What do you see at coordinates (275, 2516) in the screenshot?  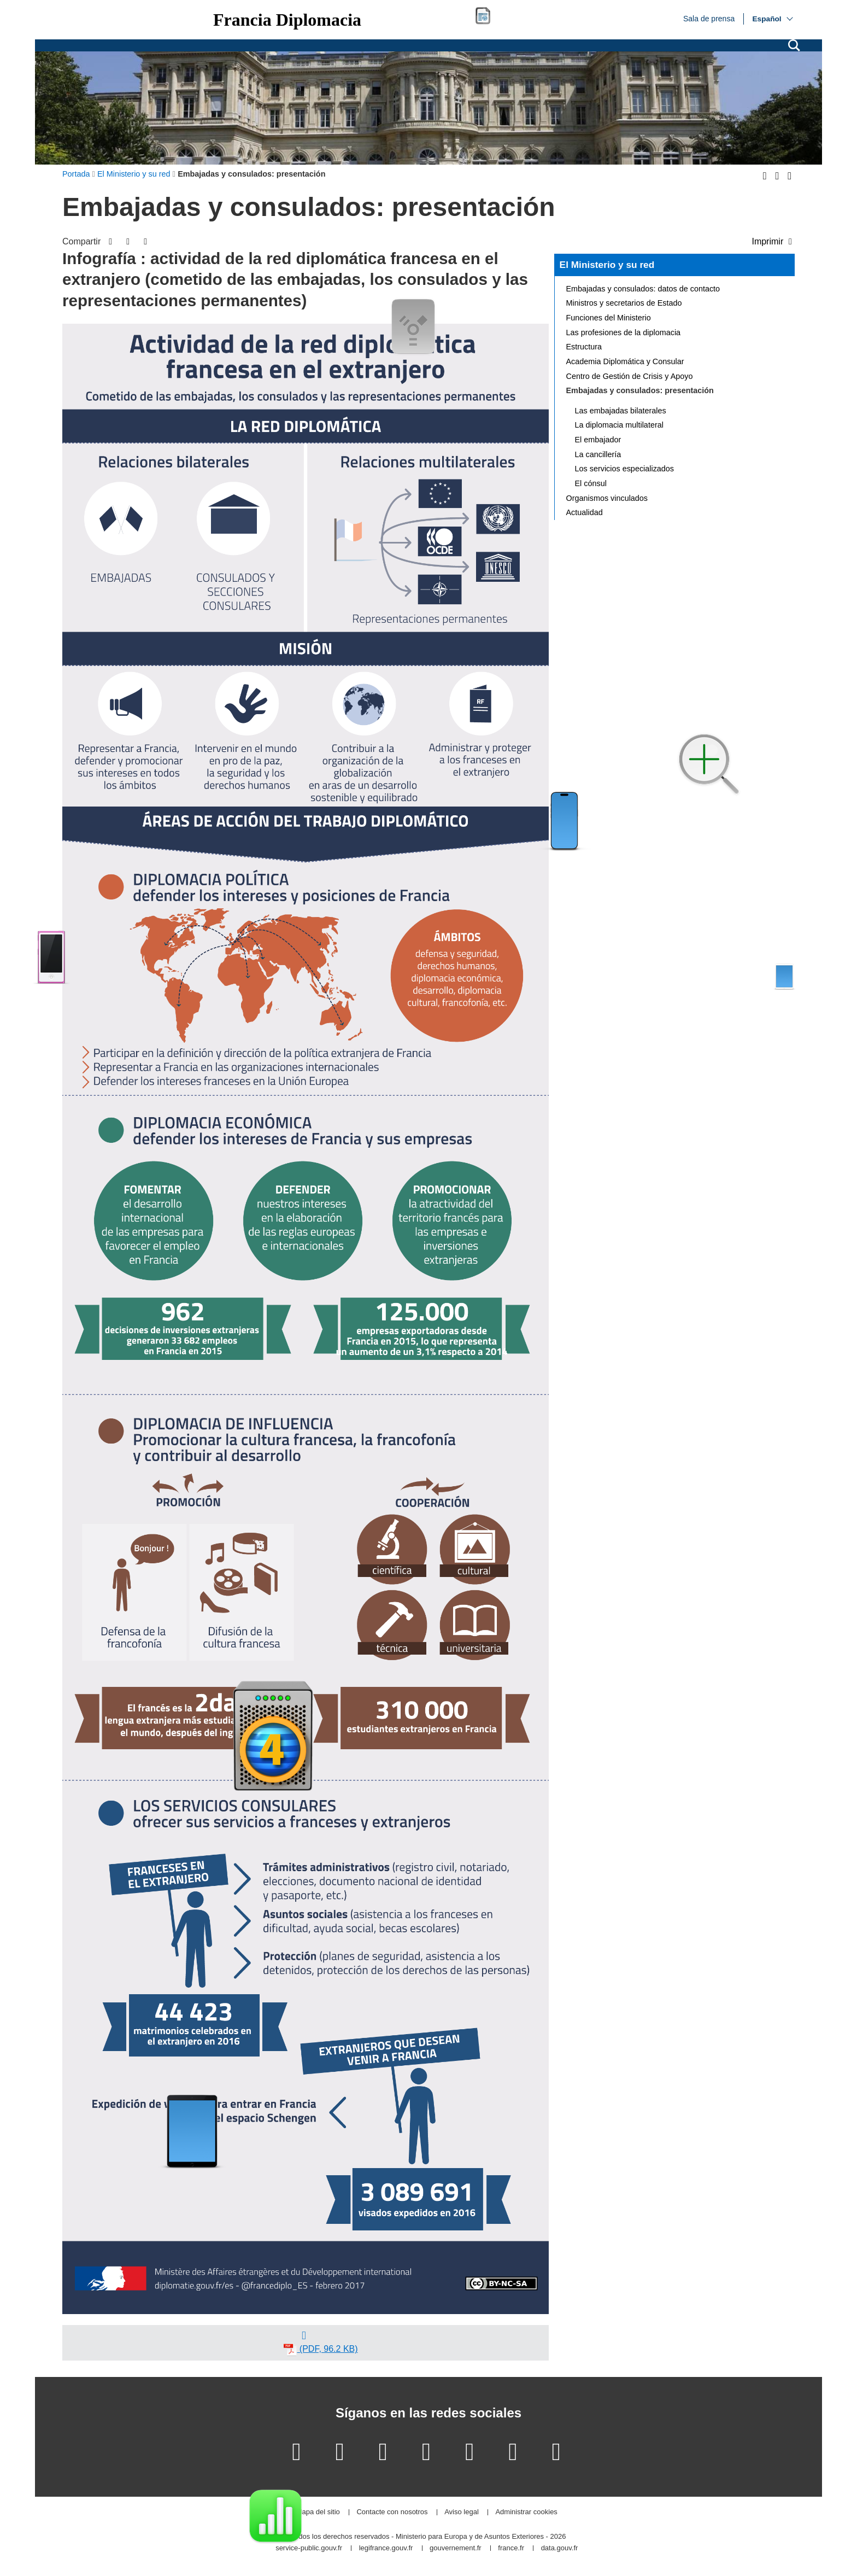 I see `open Numbers spreadsheet app` at bounding box center [275, 2516].